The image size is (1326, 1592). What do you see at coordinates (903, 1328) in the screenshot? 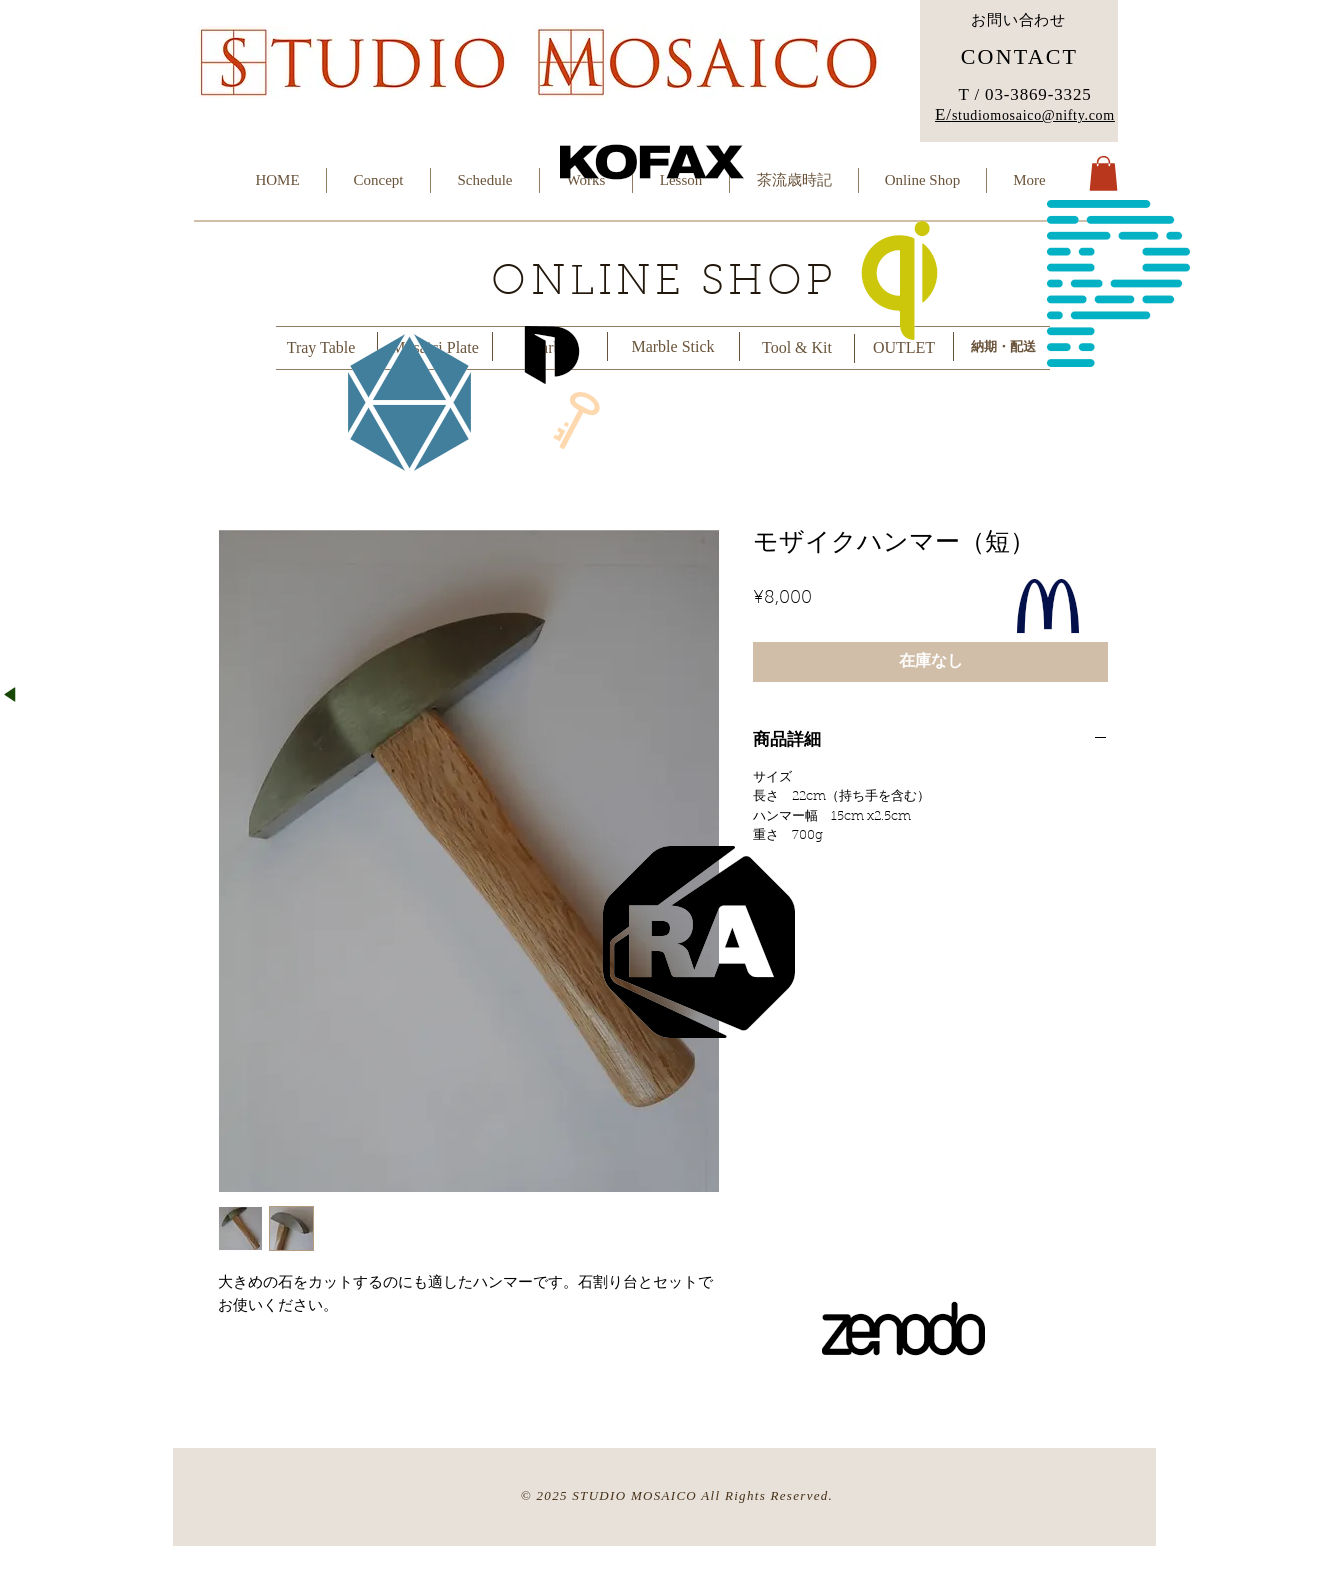
I see `open zenodo research repository` at bounding box center [903, 1328].